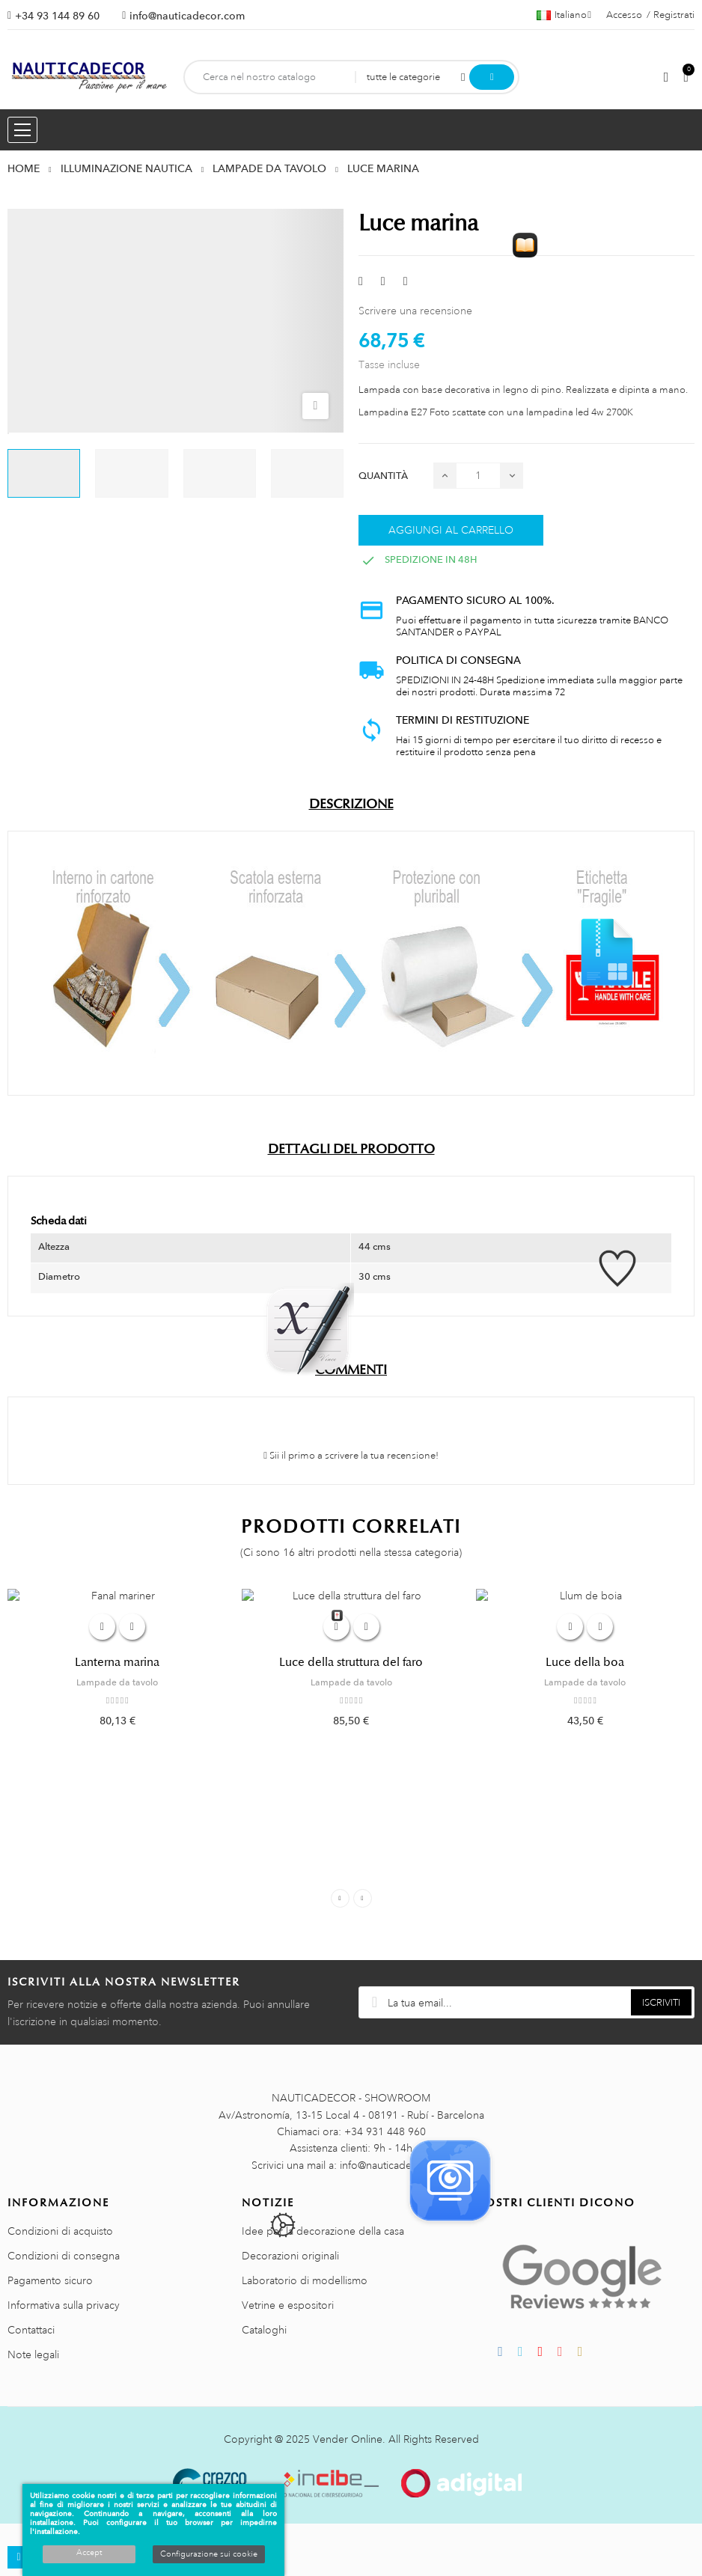 This screenshot has width=702, height=2576. What do you see at coordinates (525, 245) in the screenshot?
I see `open the Books app` at bounding box center [525, 245].